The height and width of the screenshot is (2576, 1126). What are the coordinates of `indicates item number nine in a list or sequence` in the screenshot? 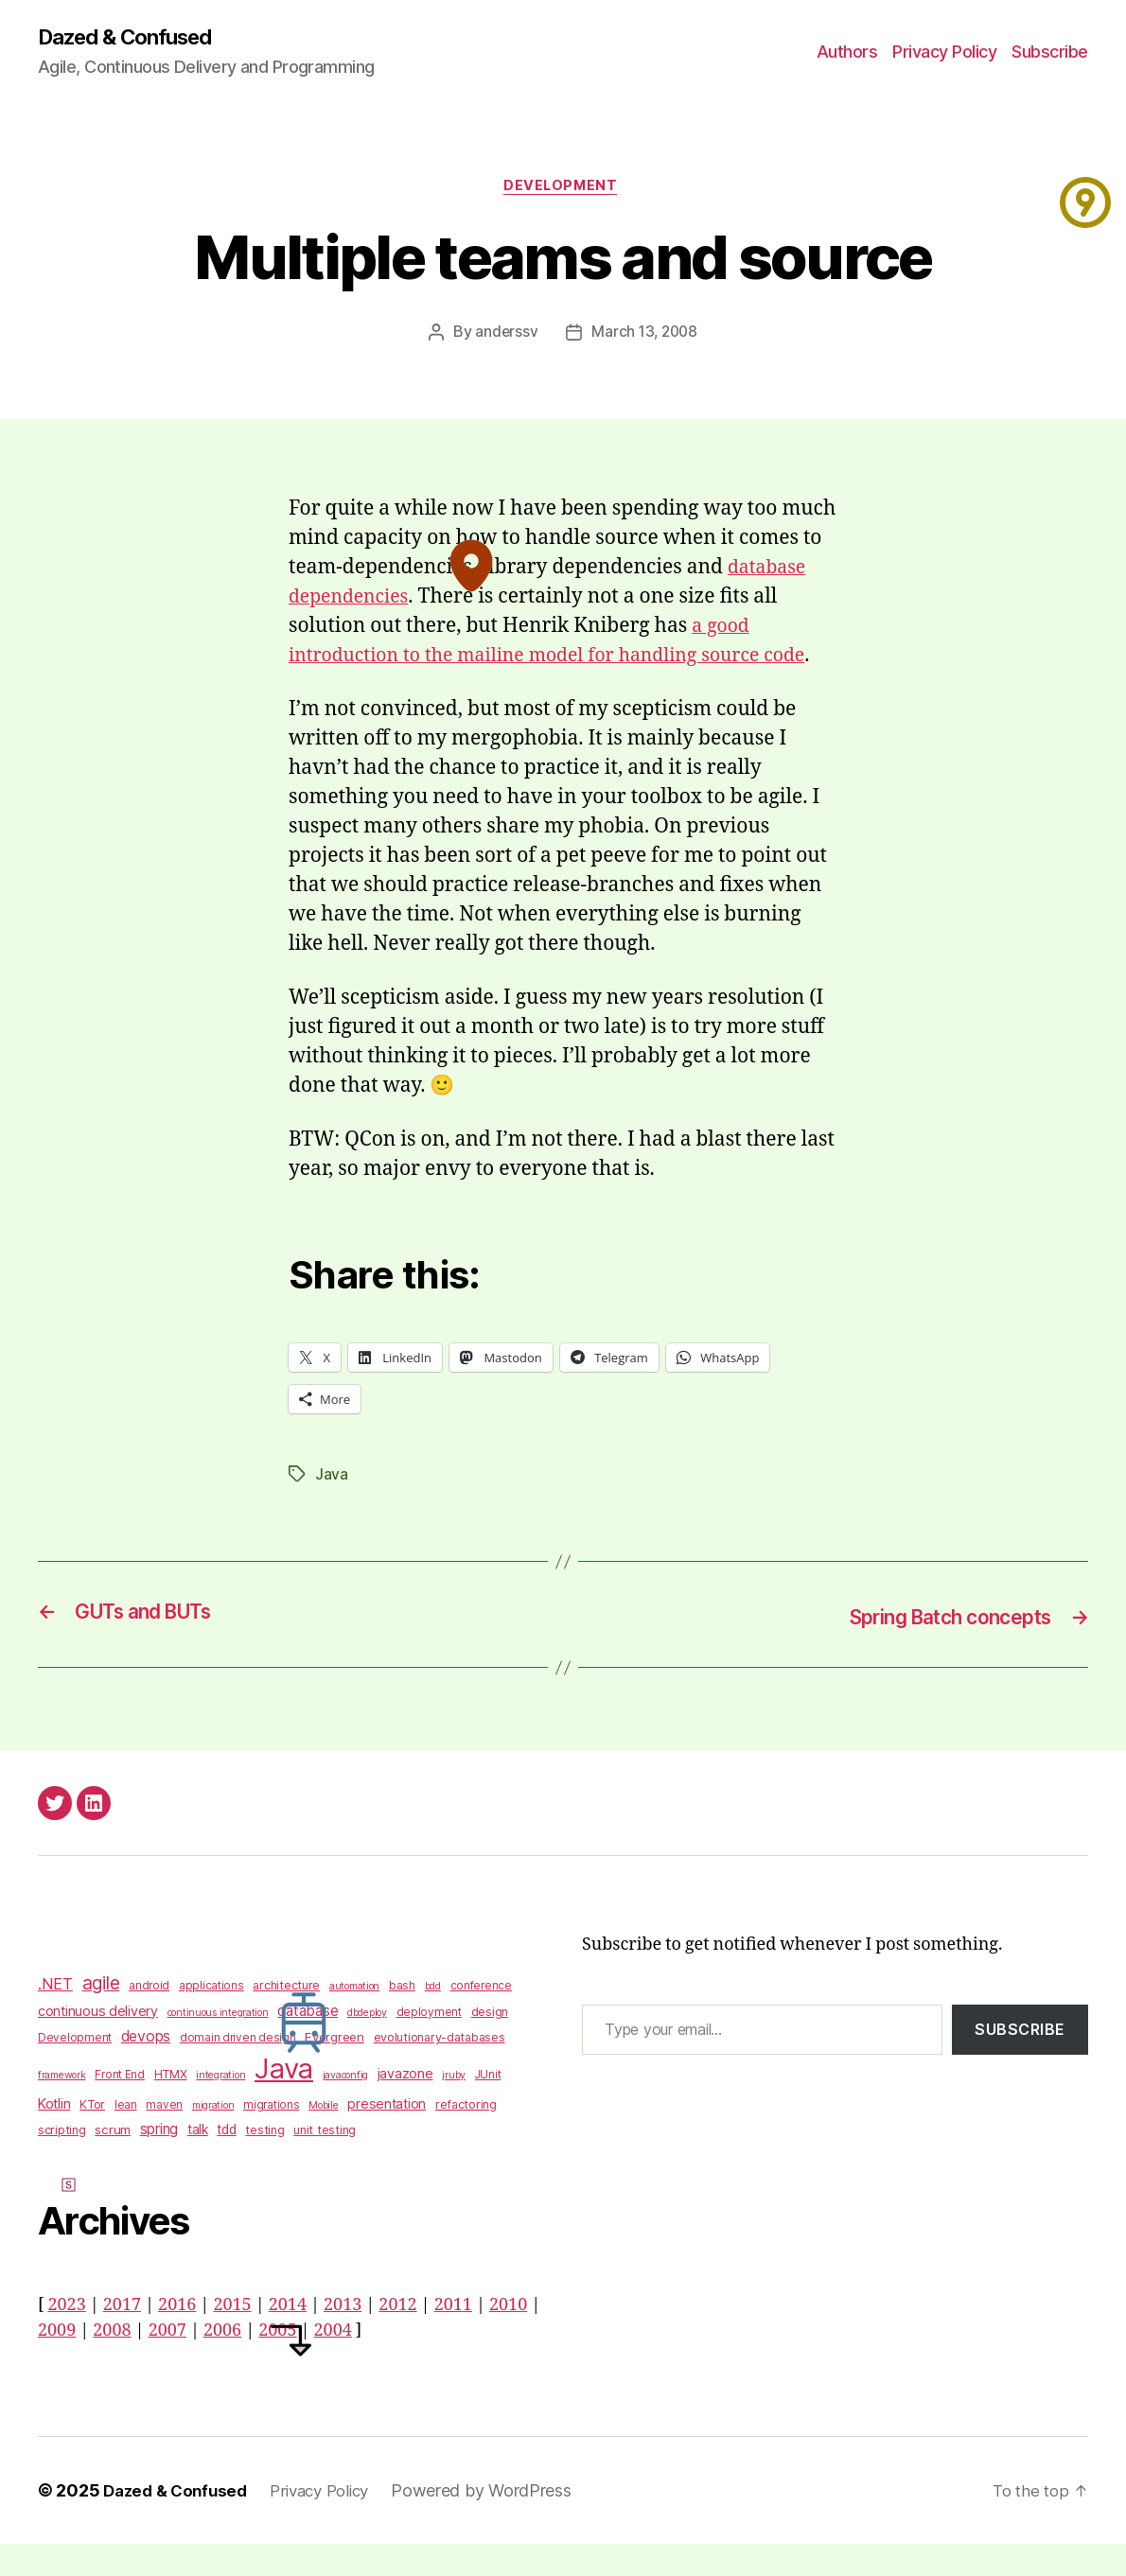 It's located at (1085, 202).